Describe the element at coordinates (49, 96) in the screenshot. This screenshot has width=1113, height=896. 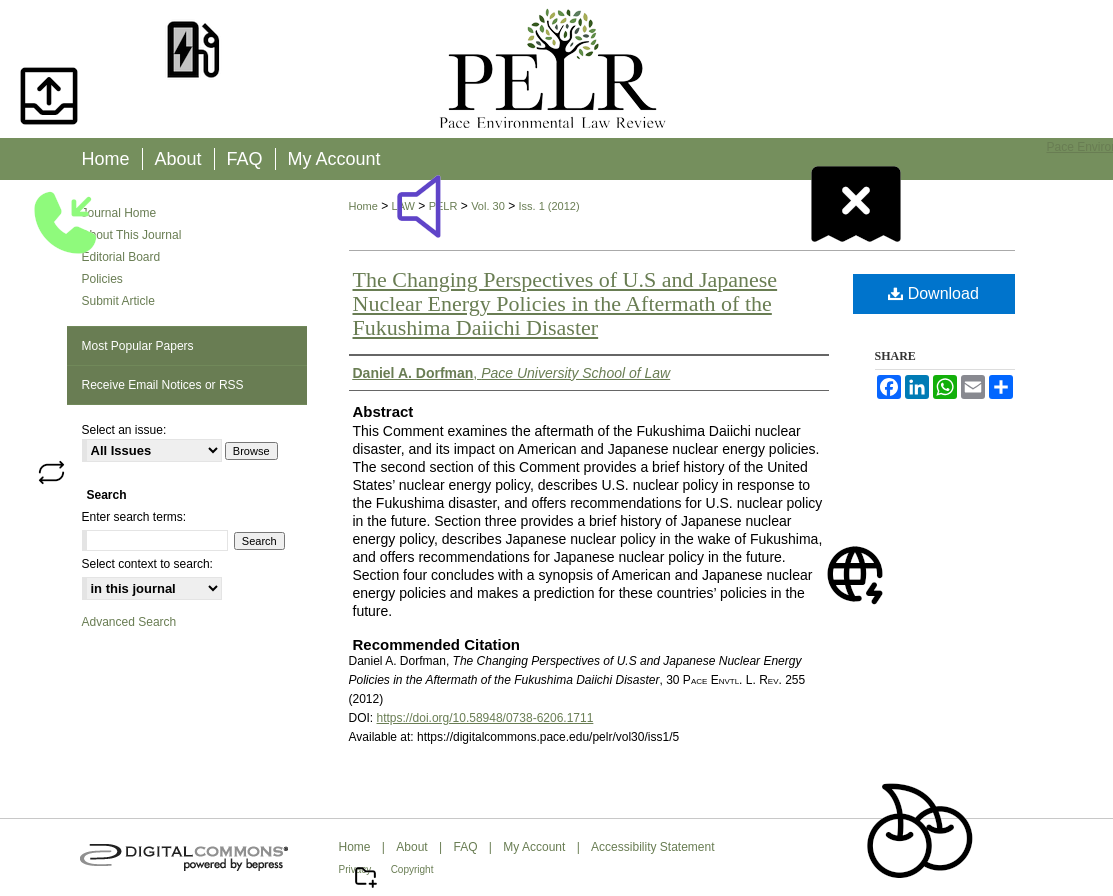
I see `upload a file from your device` at that location.